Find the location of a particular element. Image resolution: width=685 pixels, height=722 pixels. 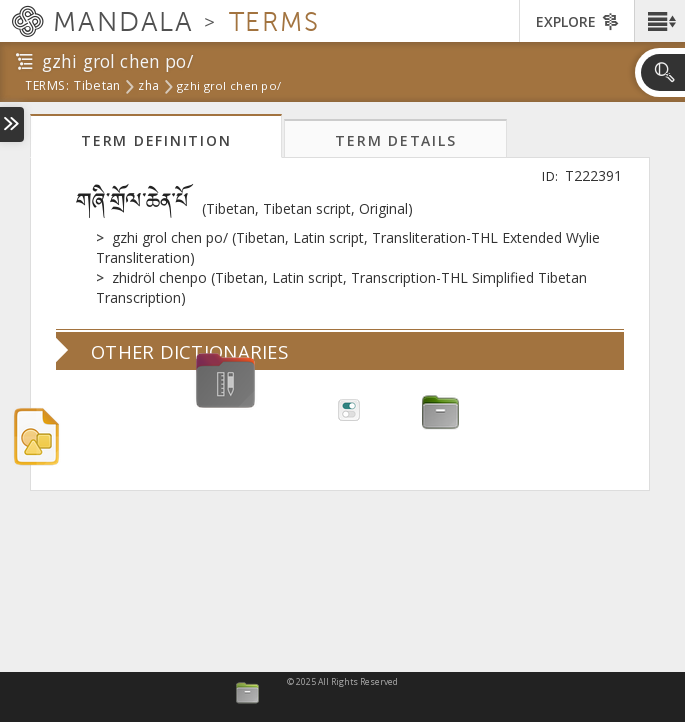

open the file manager is located at coordinates (440, 411).